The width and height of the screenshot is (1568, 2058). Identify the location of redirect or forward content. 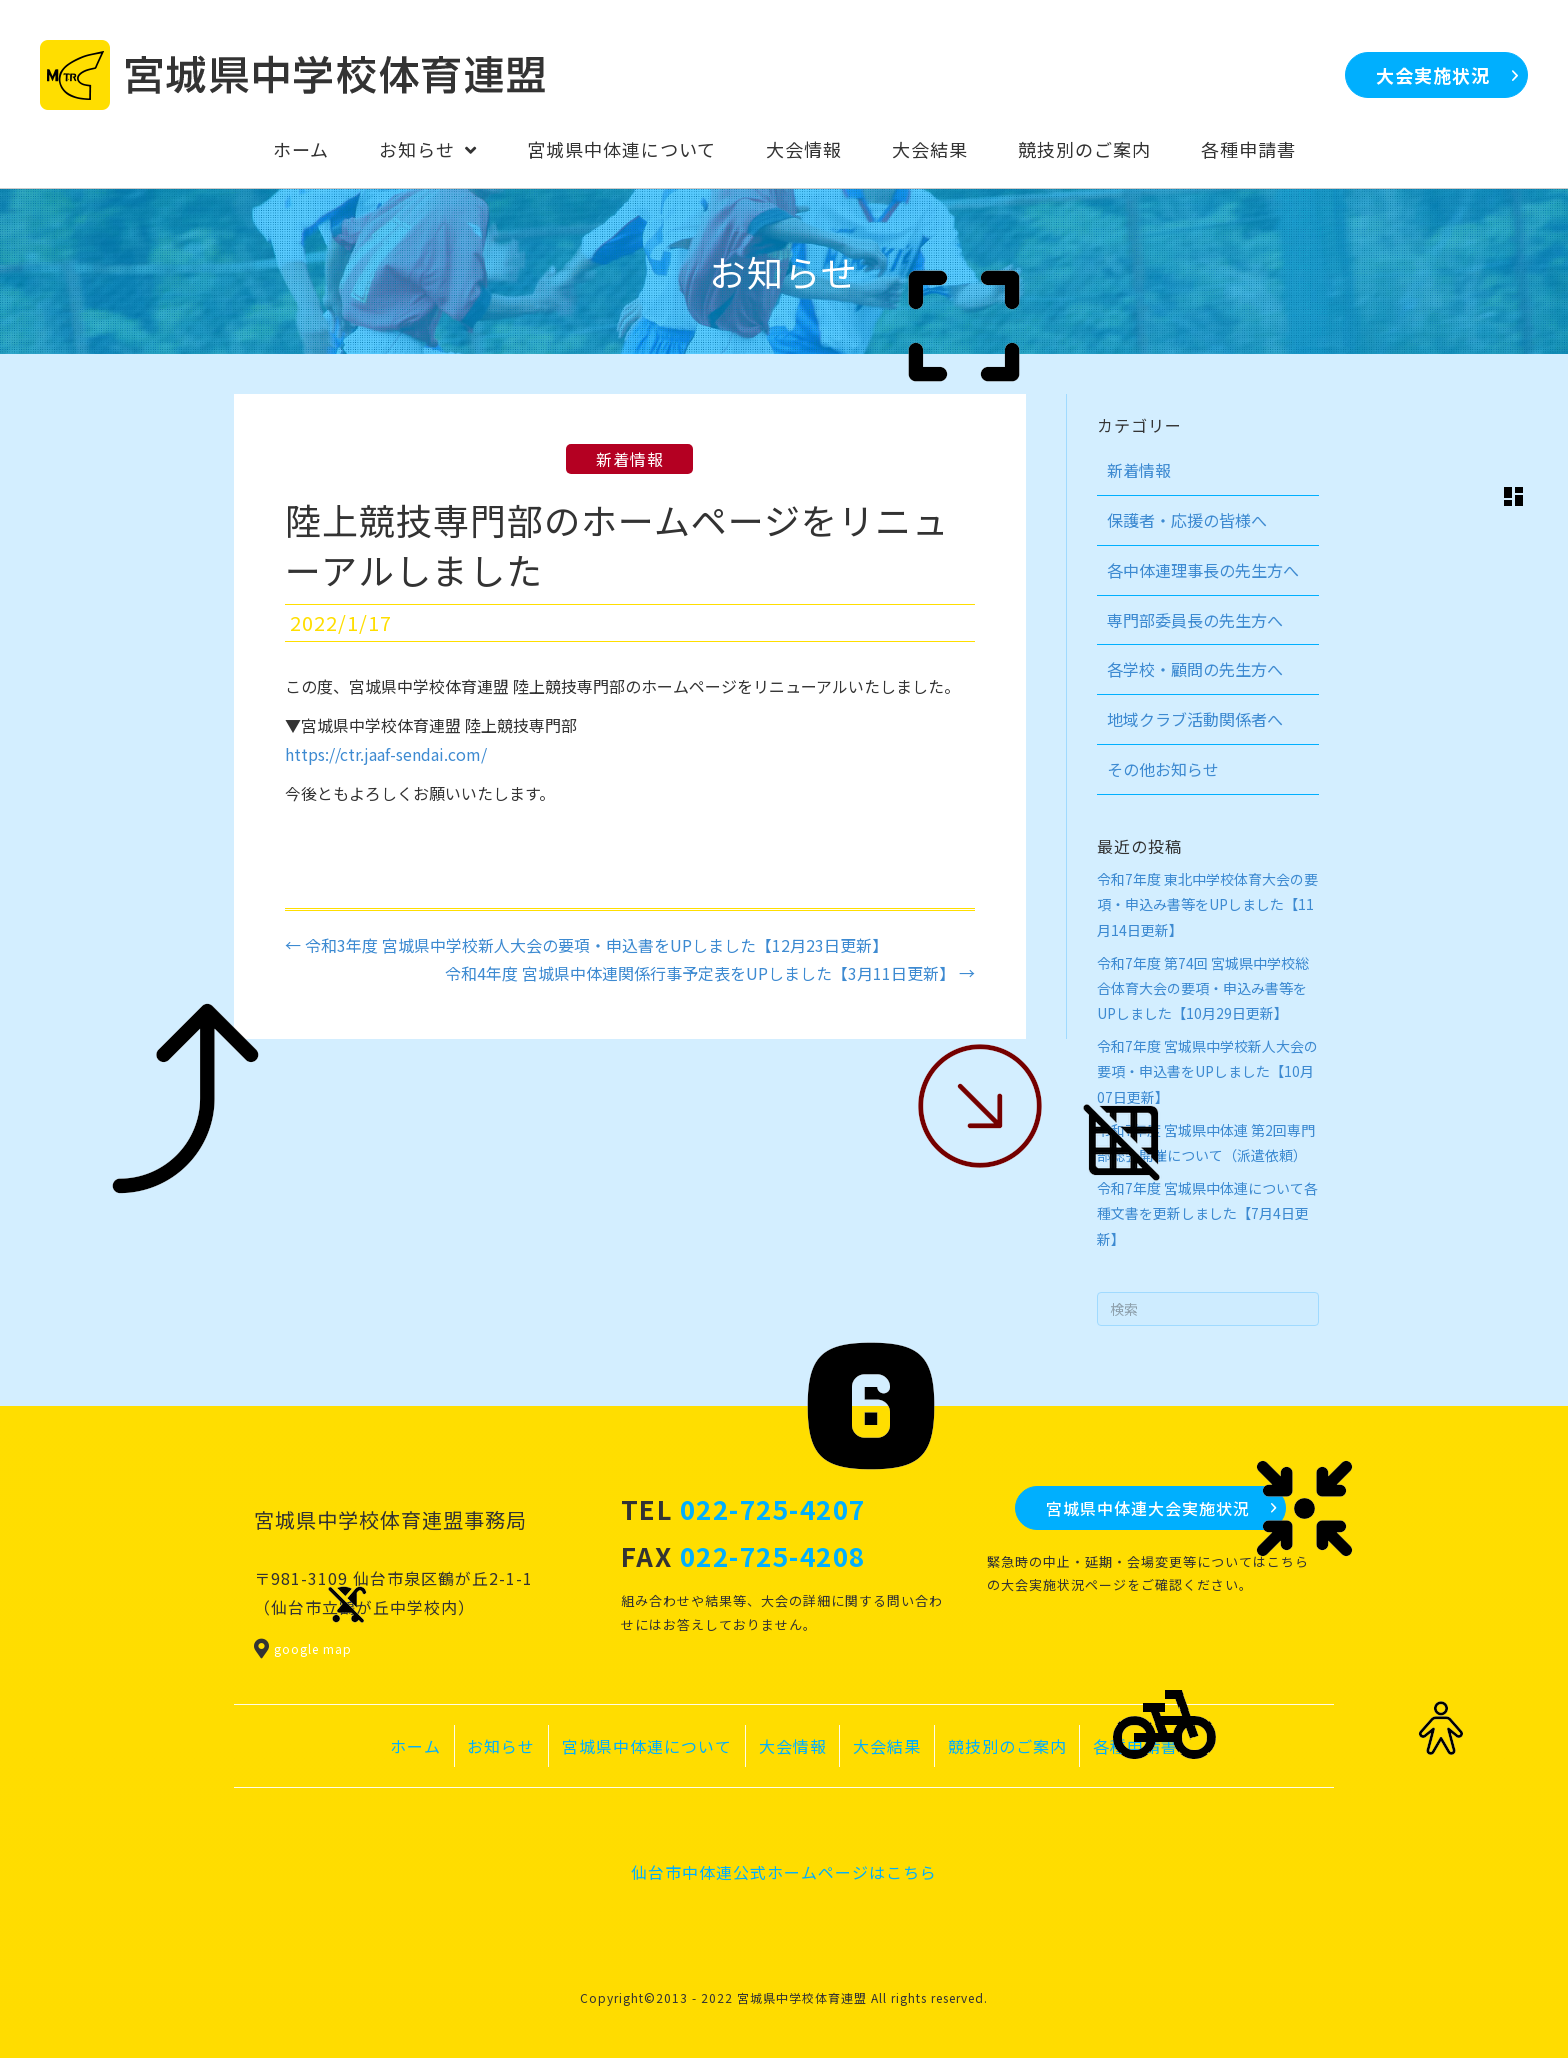
(185, 1098).